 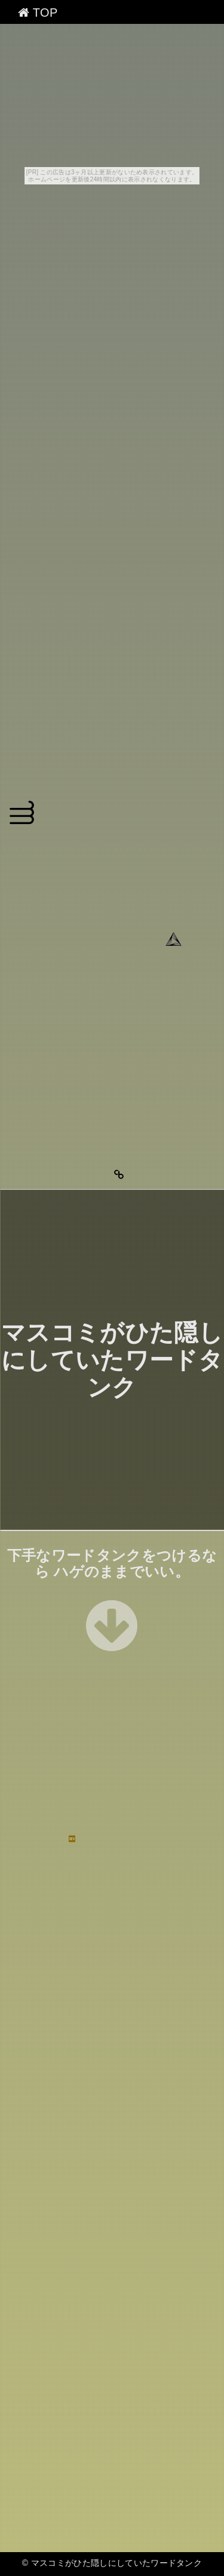 I want to click on link to Cirrus CI continuous integration service, so click(x=22, y=812).